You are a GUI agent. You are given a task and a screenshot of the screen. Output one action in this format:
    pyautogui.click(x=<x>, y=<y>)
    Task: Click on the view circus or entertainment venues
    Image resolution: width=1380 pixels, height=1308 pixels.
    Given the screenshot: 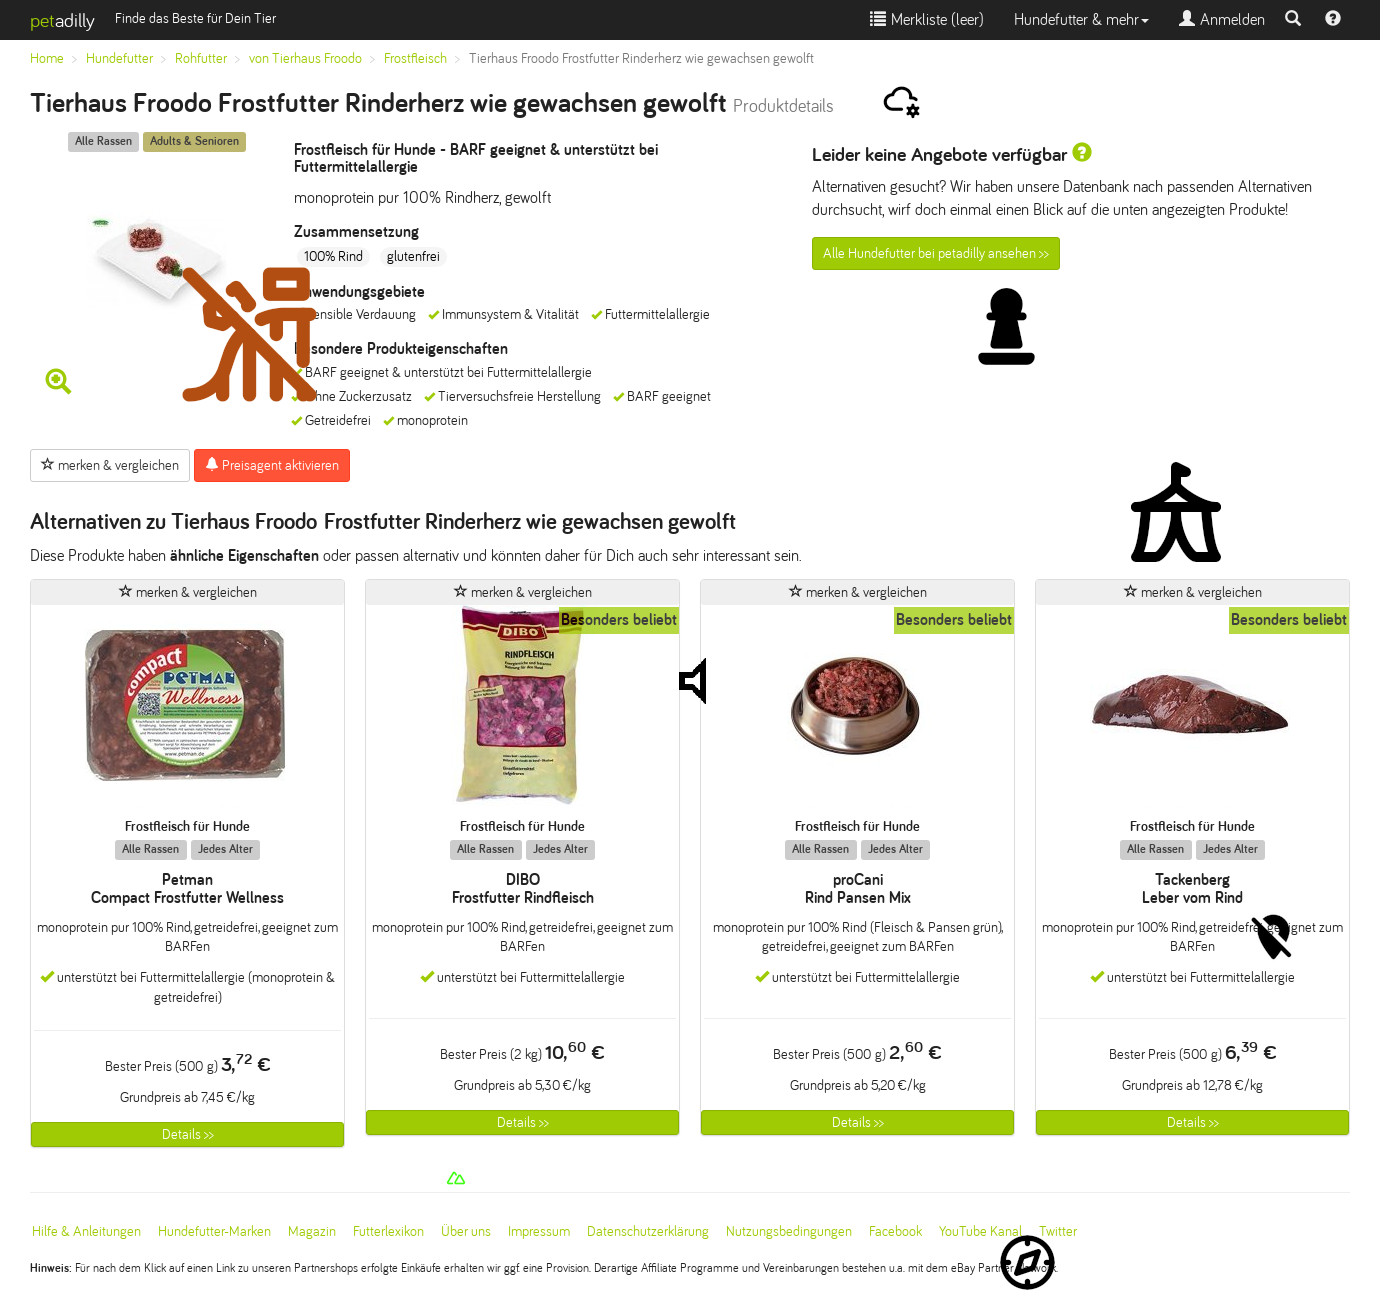 What is the action you would take?
    pyautogui.click(x=1176, y=512)
    